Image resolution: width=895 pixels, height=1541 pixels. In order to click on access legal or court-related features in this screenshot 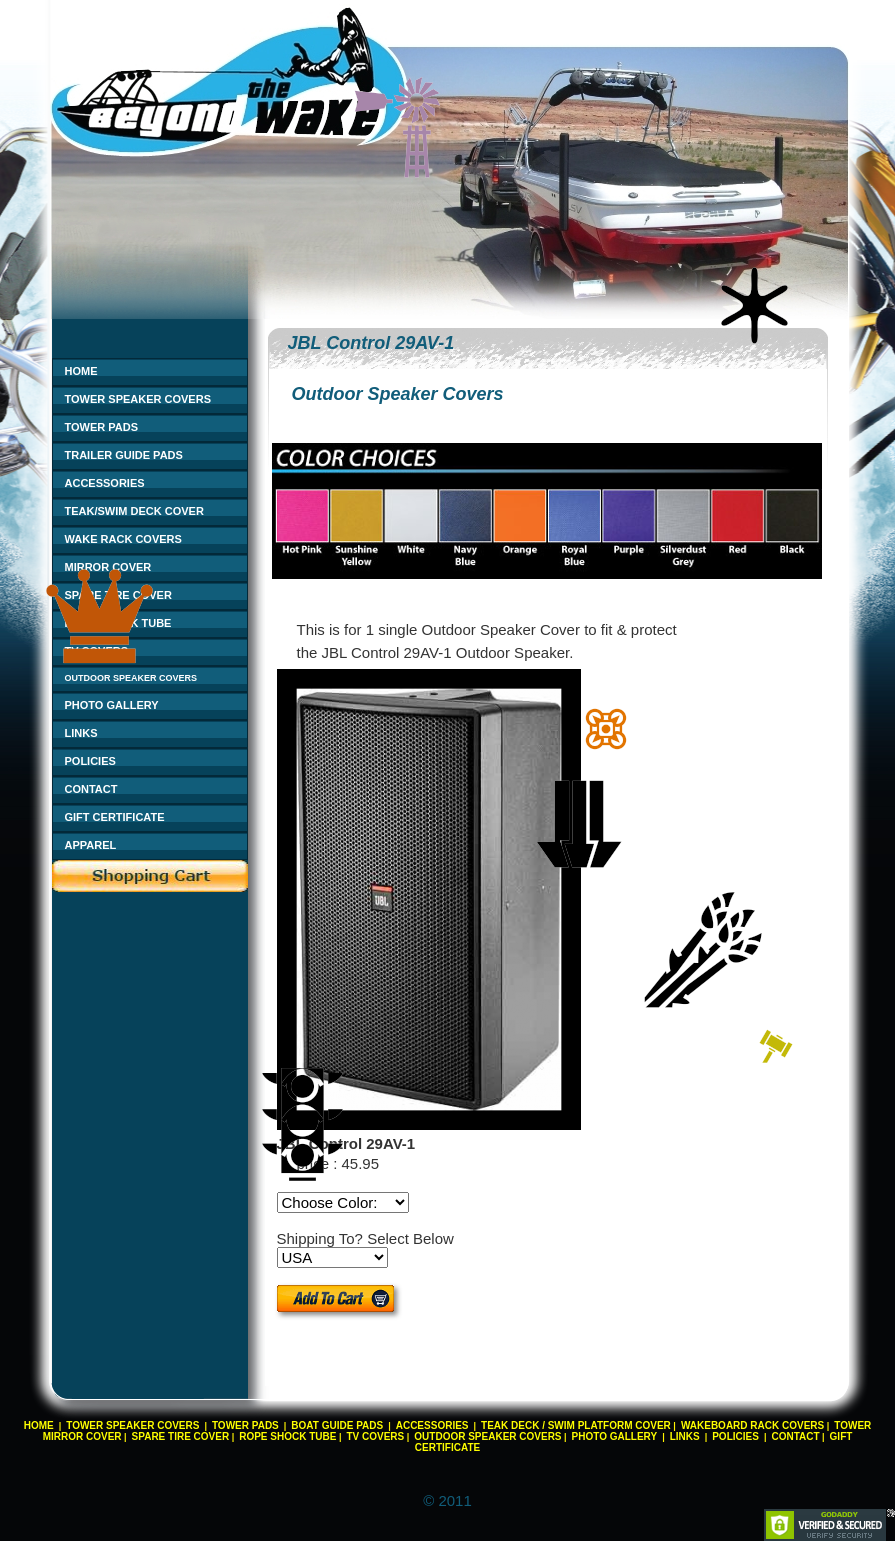, I will do `click(776, 1046)`.